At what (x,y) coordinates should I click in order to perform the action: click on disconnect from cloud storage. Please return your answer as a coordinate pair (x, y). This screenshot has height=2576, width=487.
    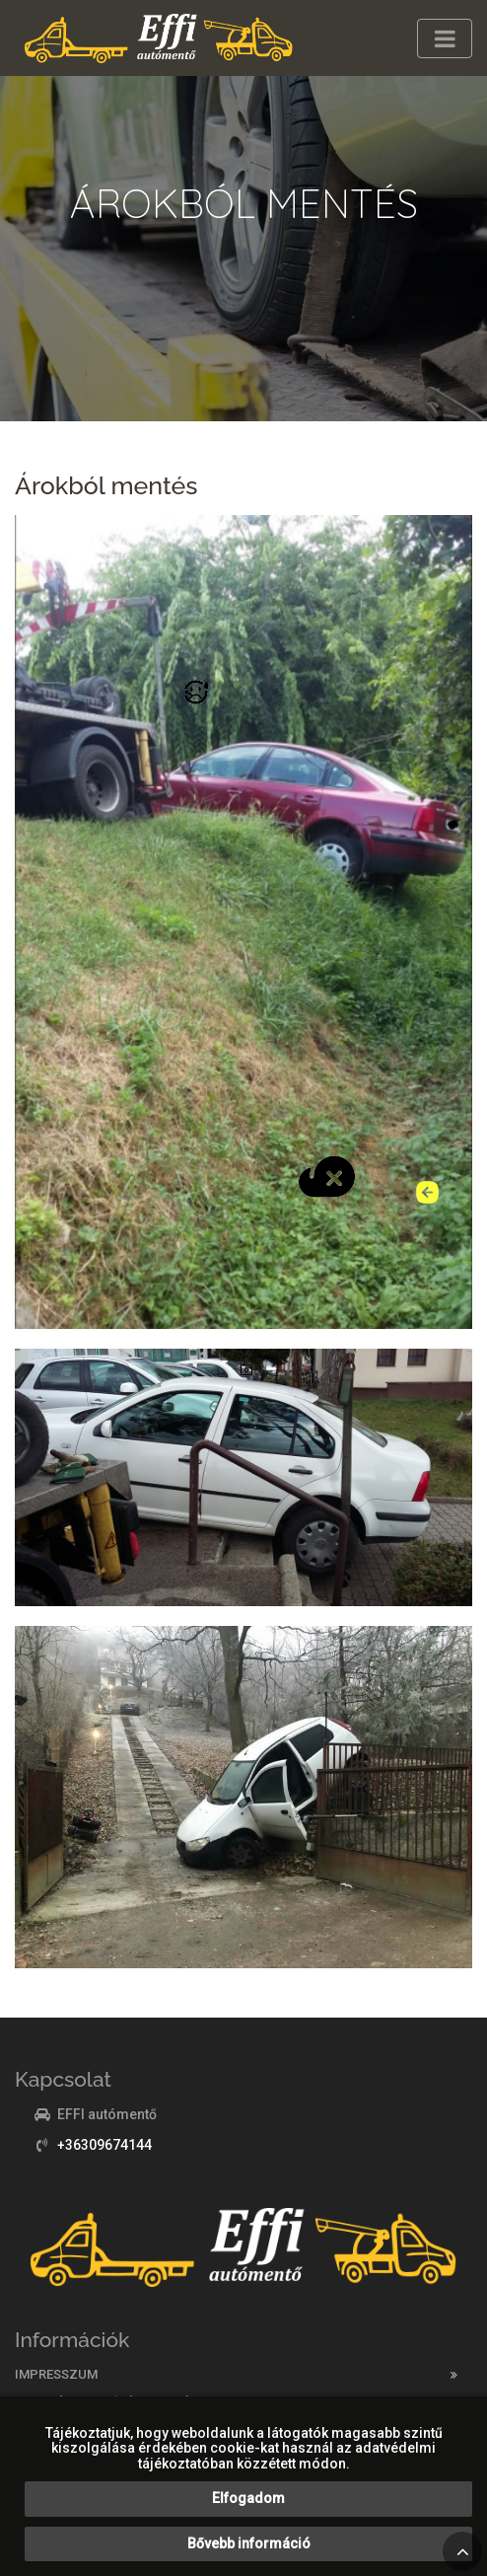
    Looking at the image, I should click on (326, 1176).